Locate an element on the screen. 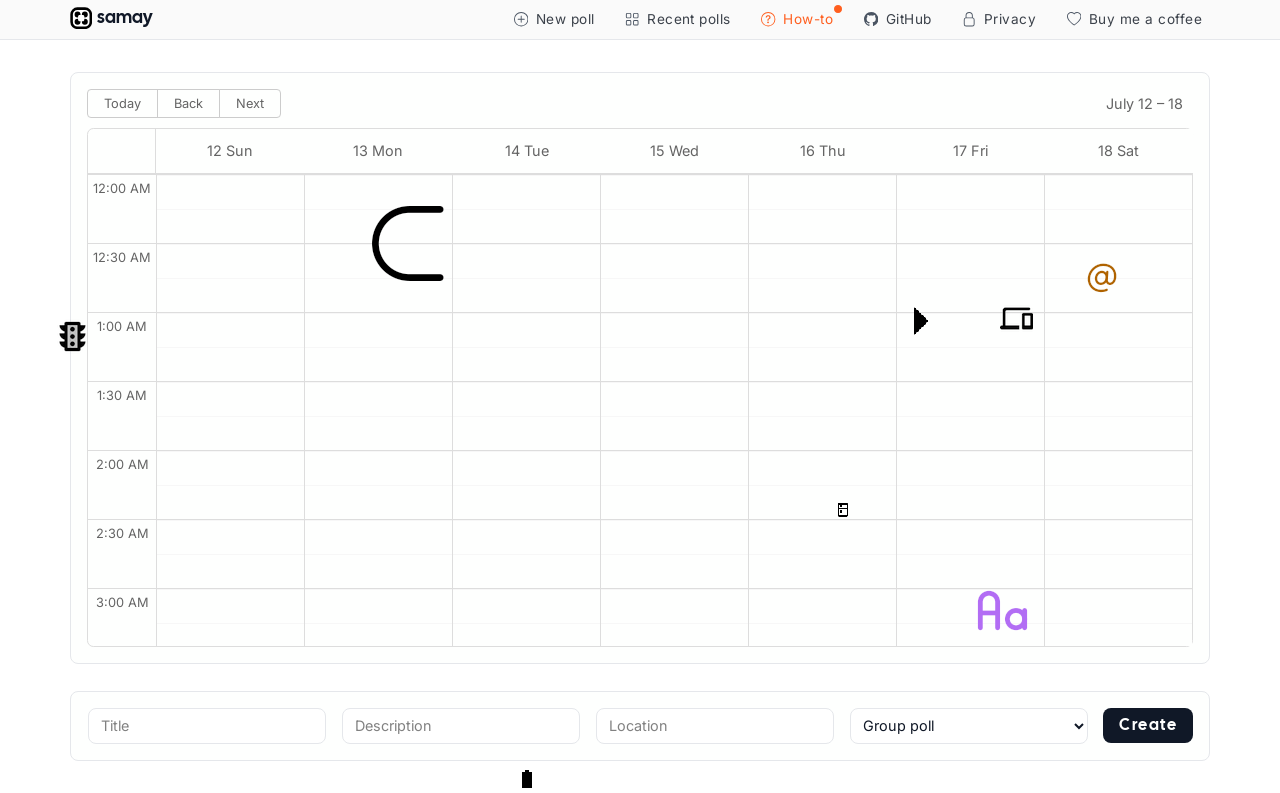 The width and height of the screenshot is (1280, 793). navigate to the next item or screen is located at coordinates (920, 321).